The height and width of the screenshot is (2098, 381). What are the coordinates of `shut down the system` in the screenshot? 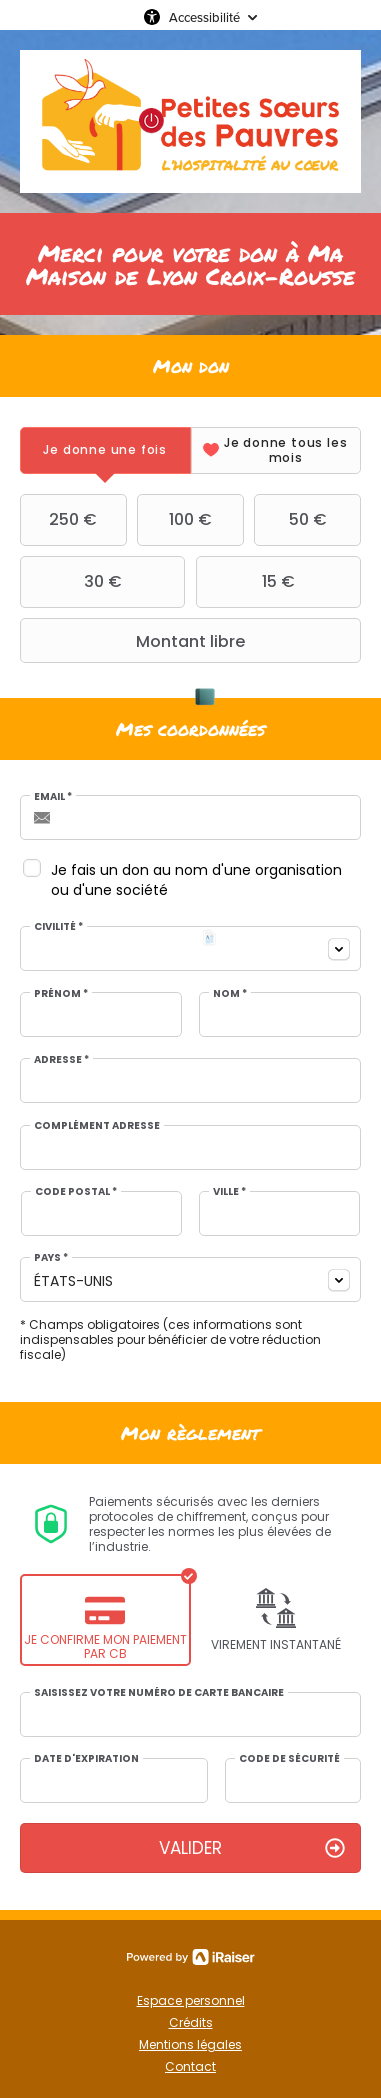 It's located at (152, 121).